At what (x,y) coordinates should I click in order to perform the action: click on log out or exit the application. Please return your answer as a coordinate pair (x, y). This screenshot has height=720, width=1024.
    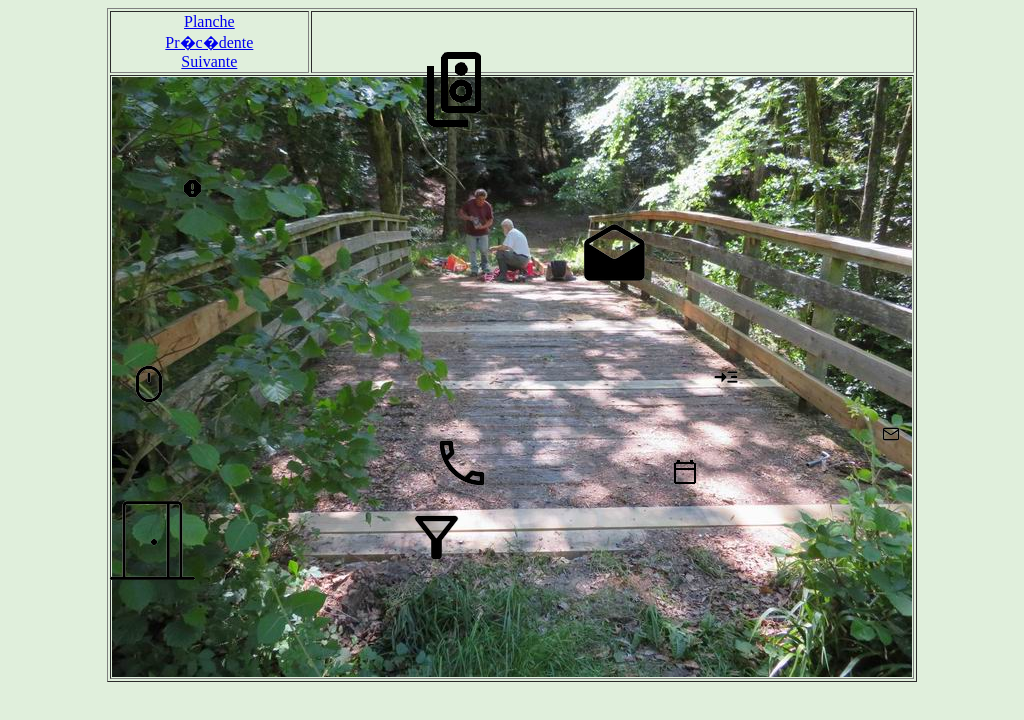
    Looking at the image, I should click on (152, 540).